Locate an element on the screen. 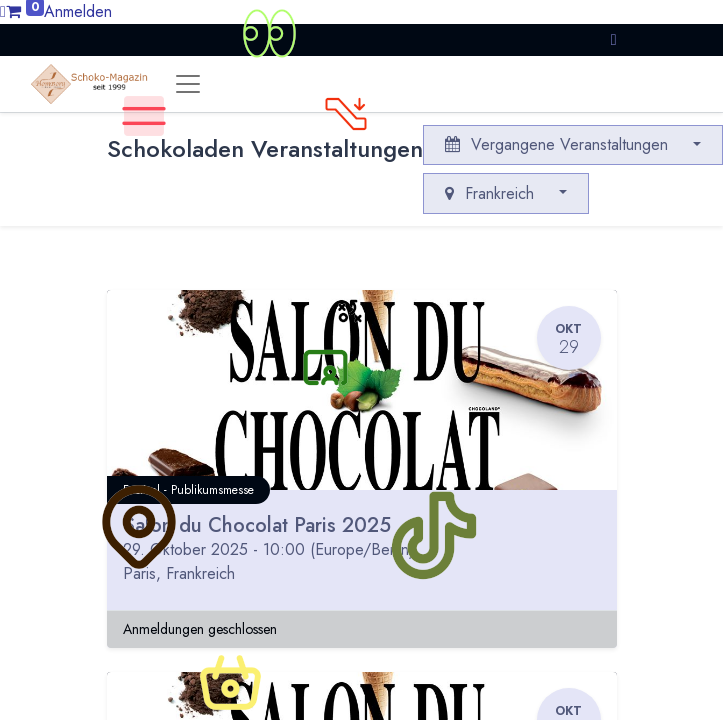  view your shopping basket is located at coordinates (230, 682).